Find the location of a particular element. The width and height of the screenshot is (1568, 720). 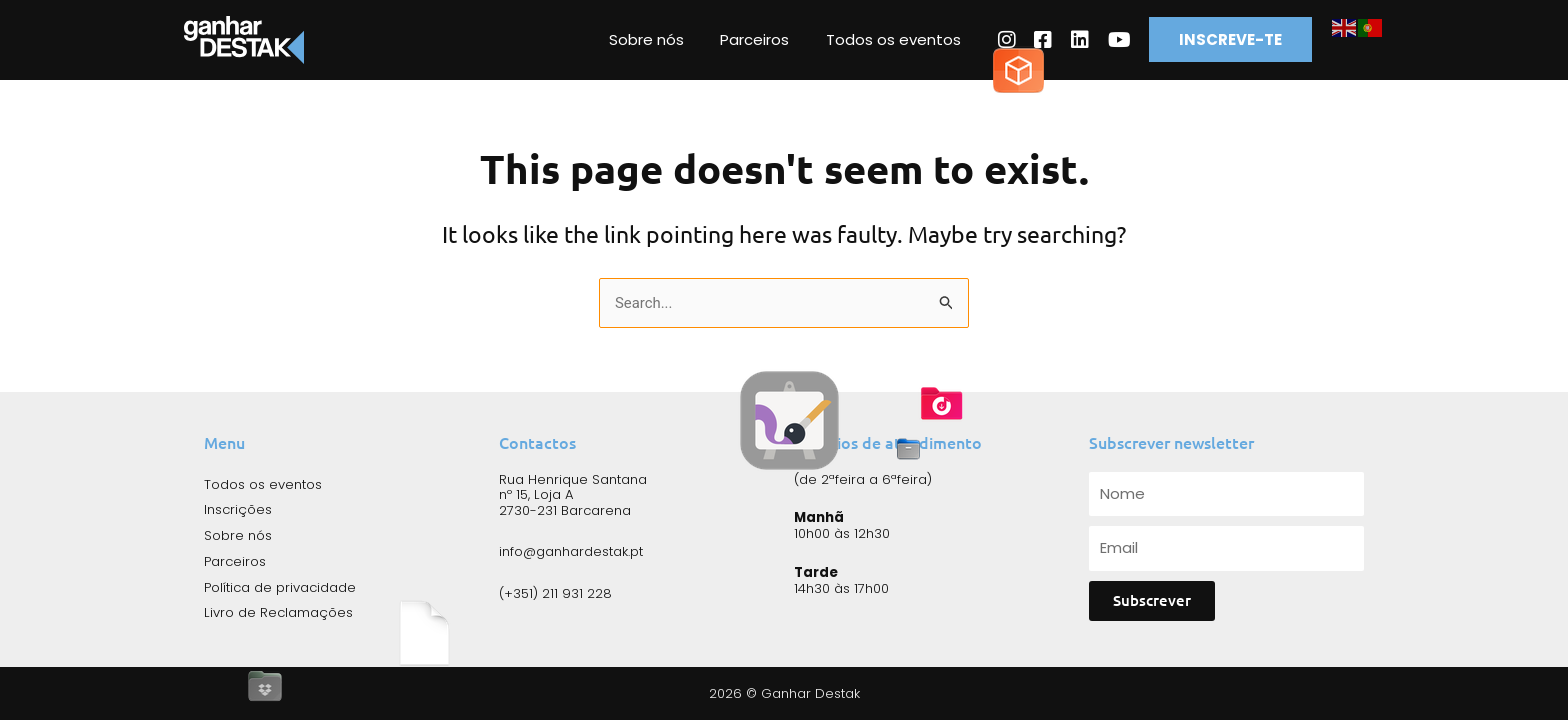

open dropbox synced folder is located at coordinates (265, 686).